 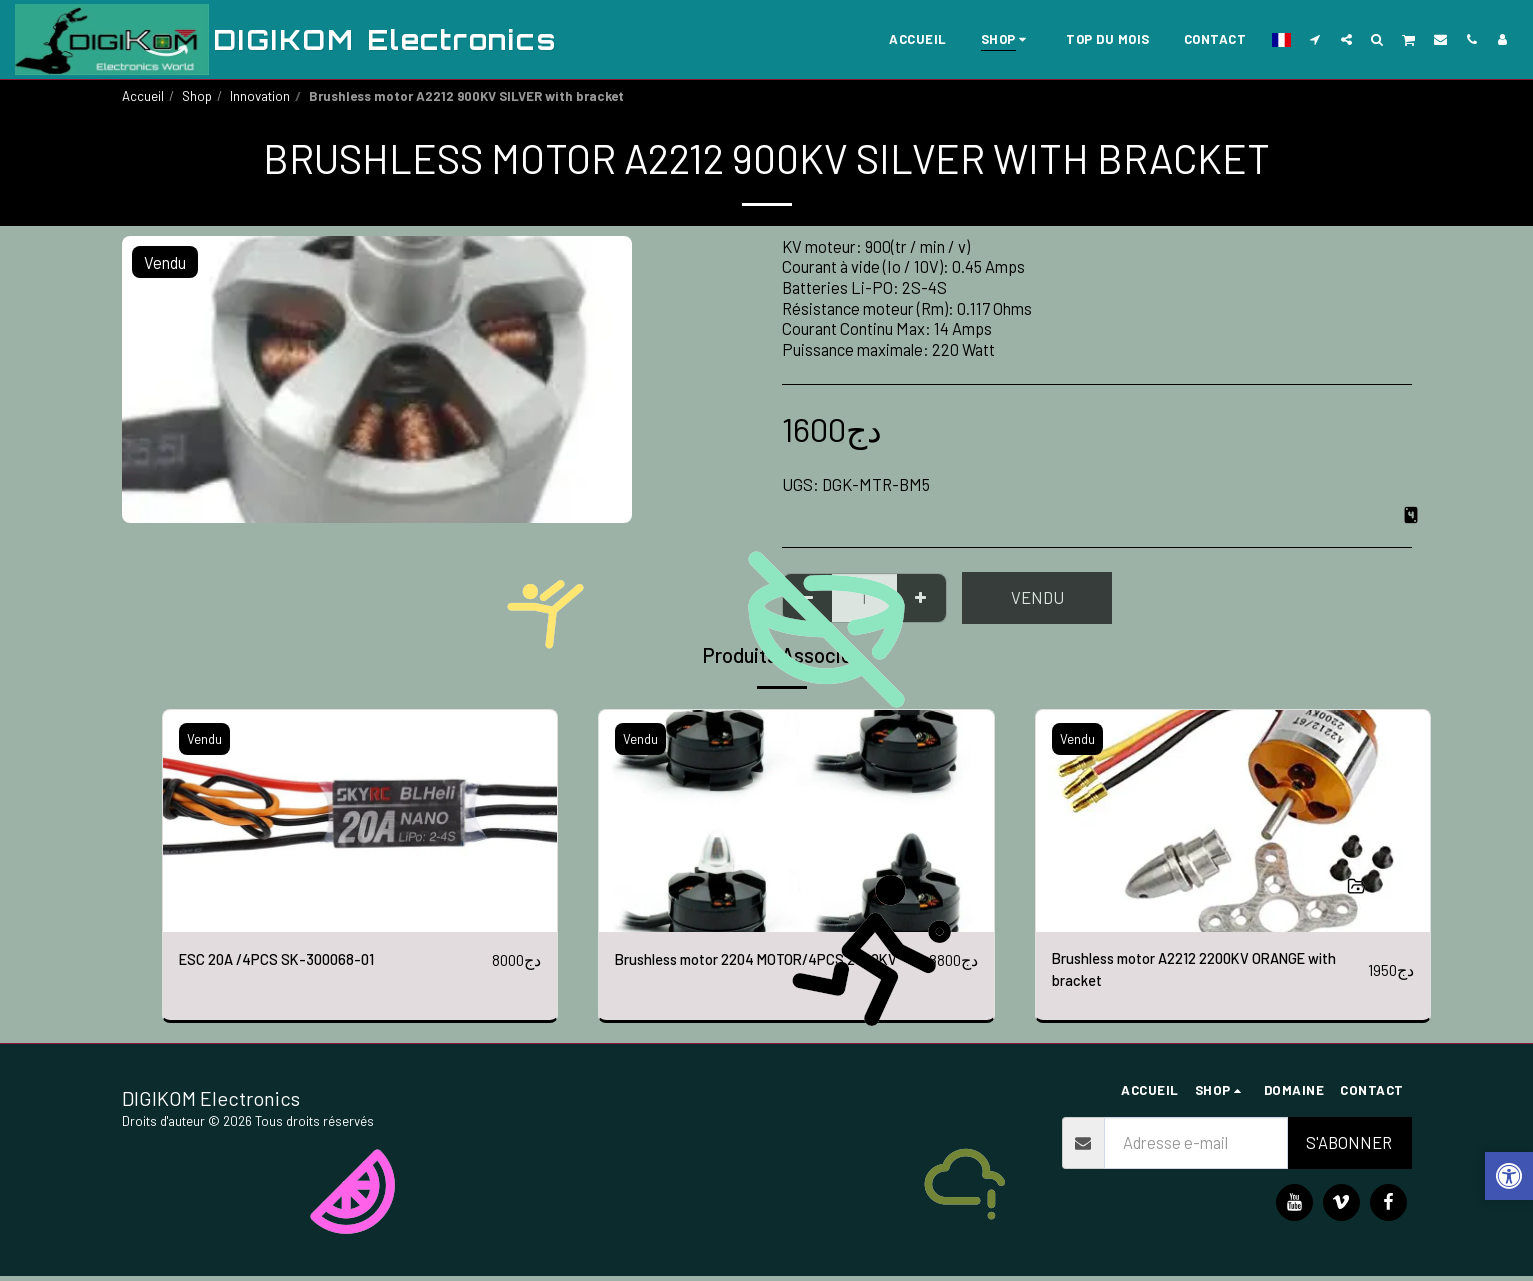 What do you see at coordinates (826, 629) in the screenshot?
I see `3D rendering or hemisphere view disabled` at bounding box center [826, 629].